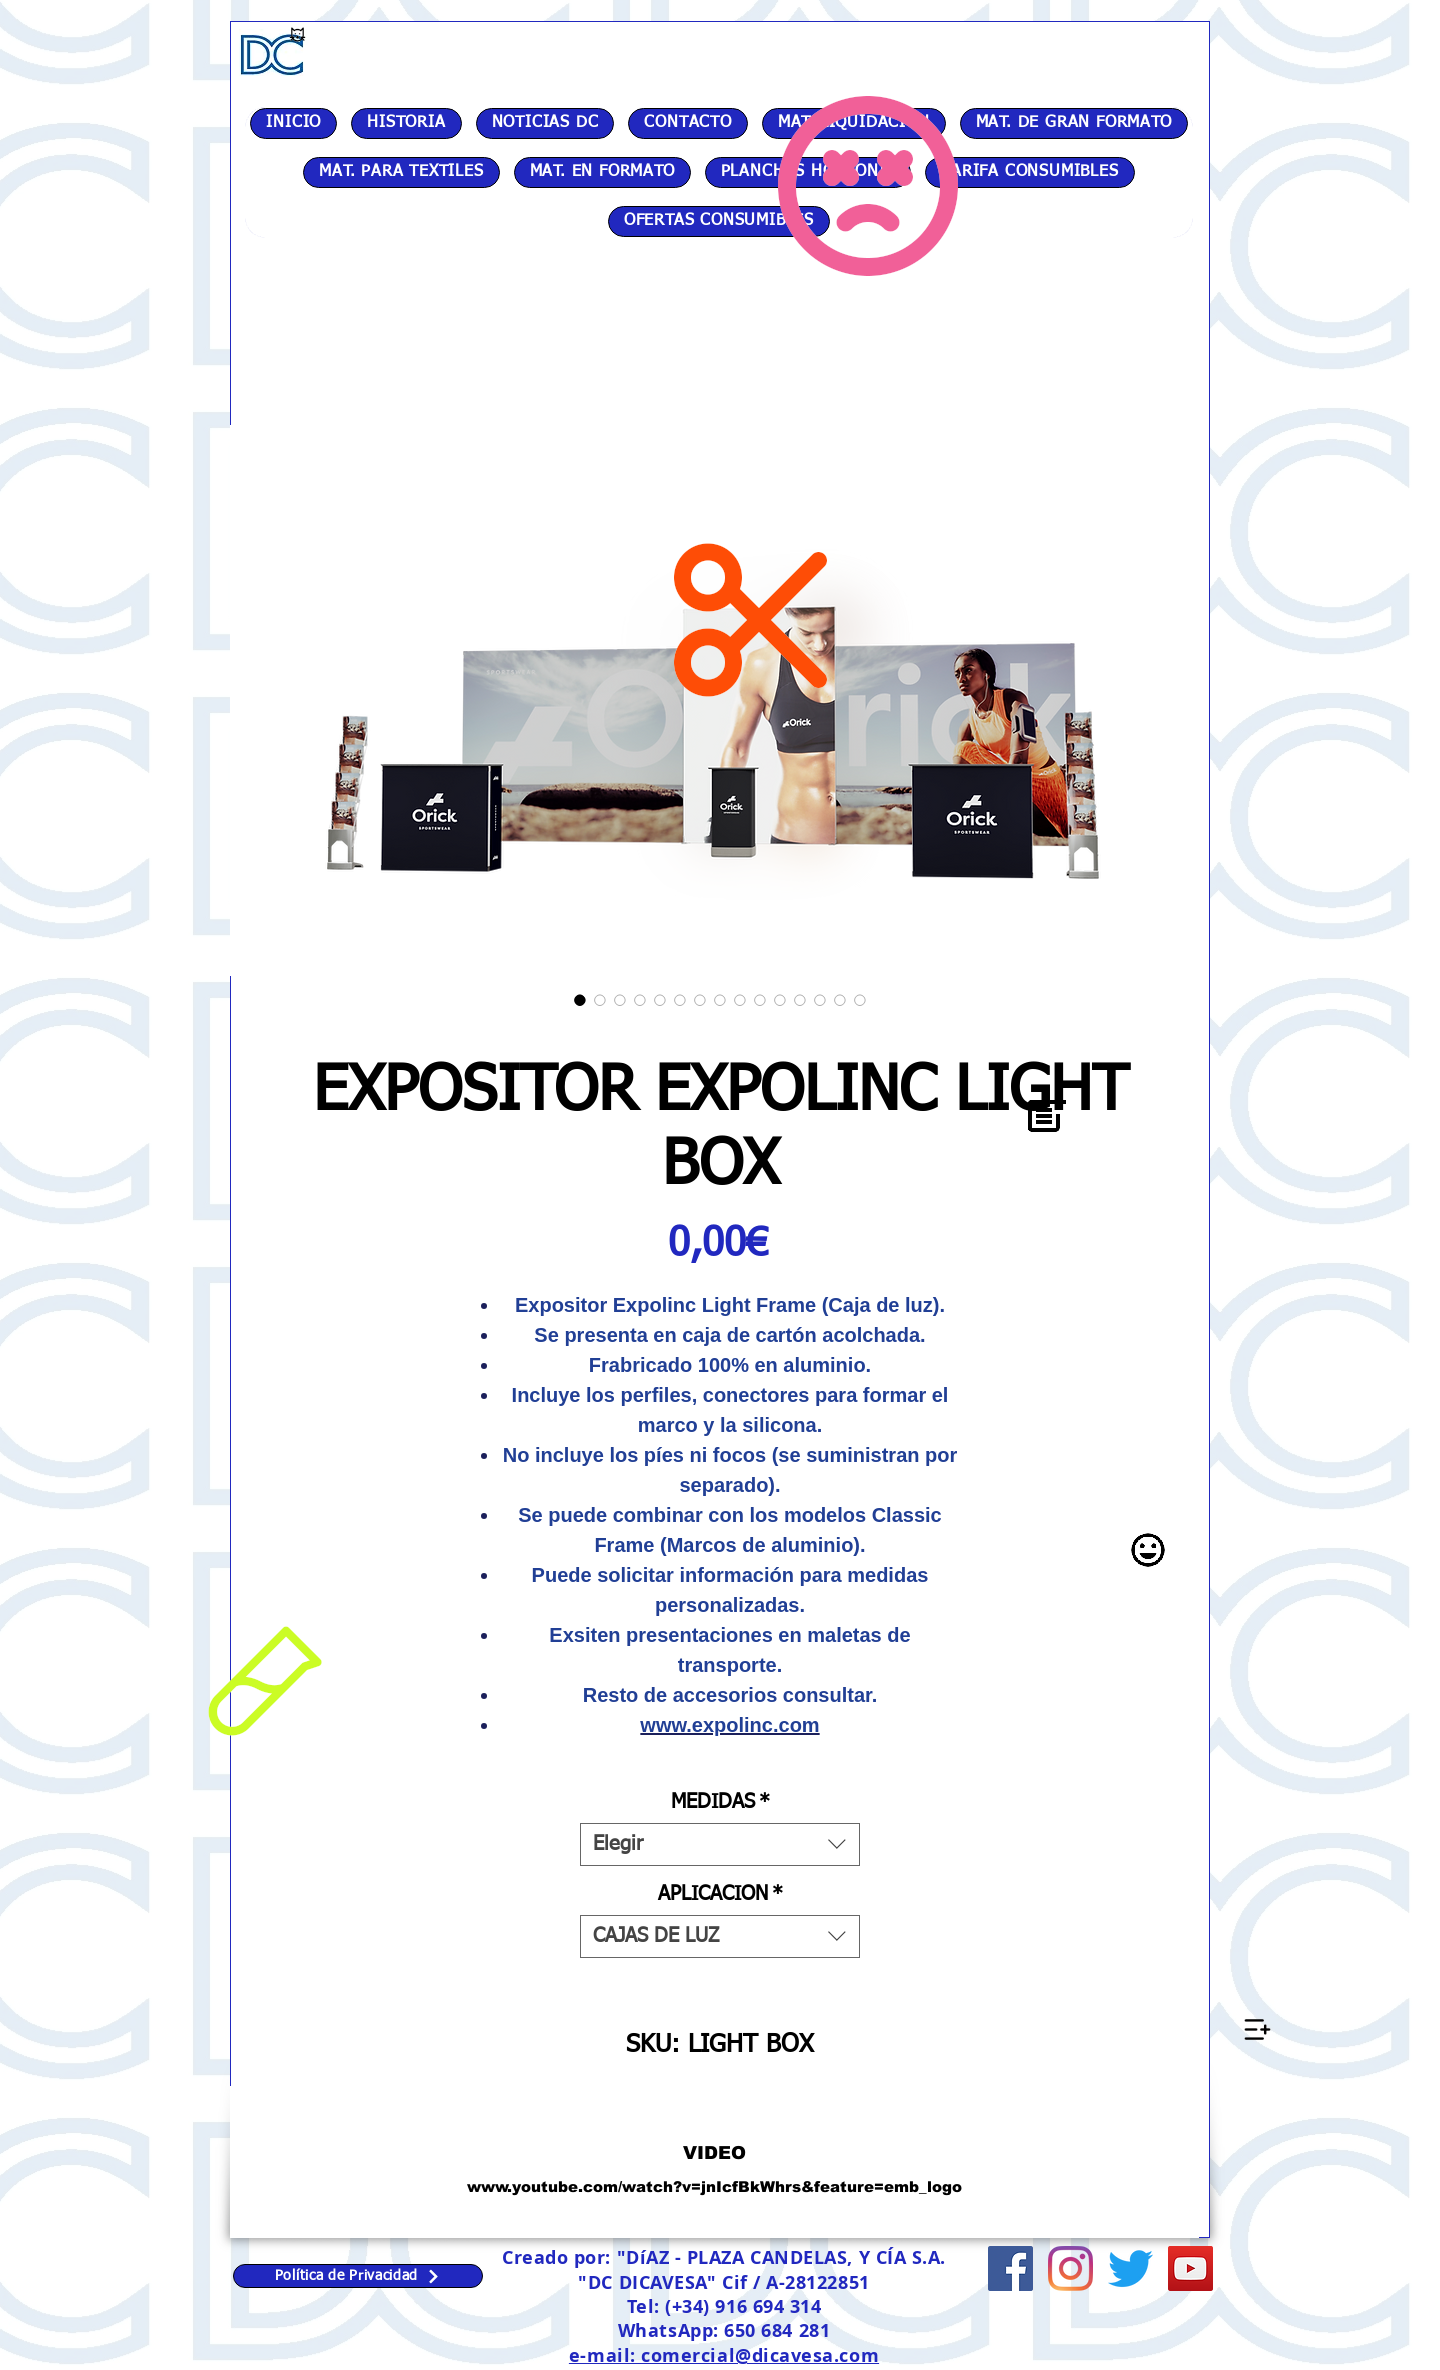 This screenshot has width=1440, height=2370. What do you see at coordinates (297, 34) in the screenshot?
I see `view pet or animal-related content` at bounding box center [297, 34].